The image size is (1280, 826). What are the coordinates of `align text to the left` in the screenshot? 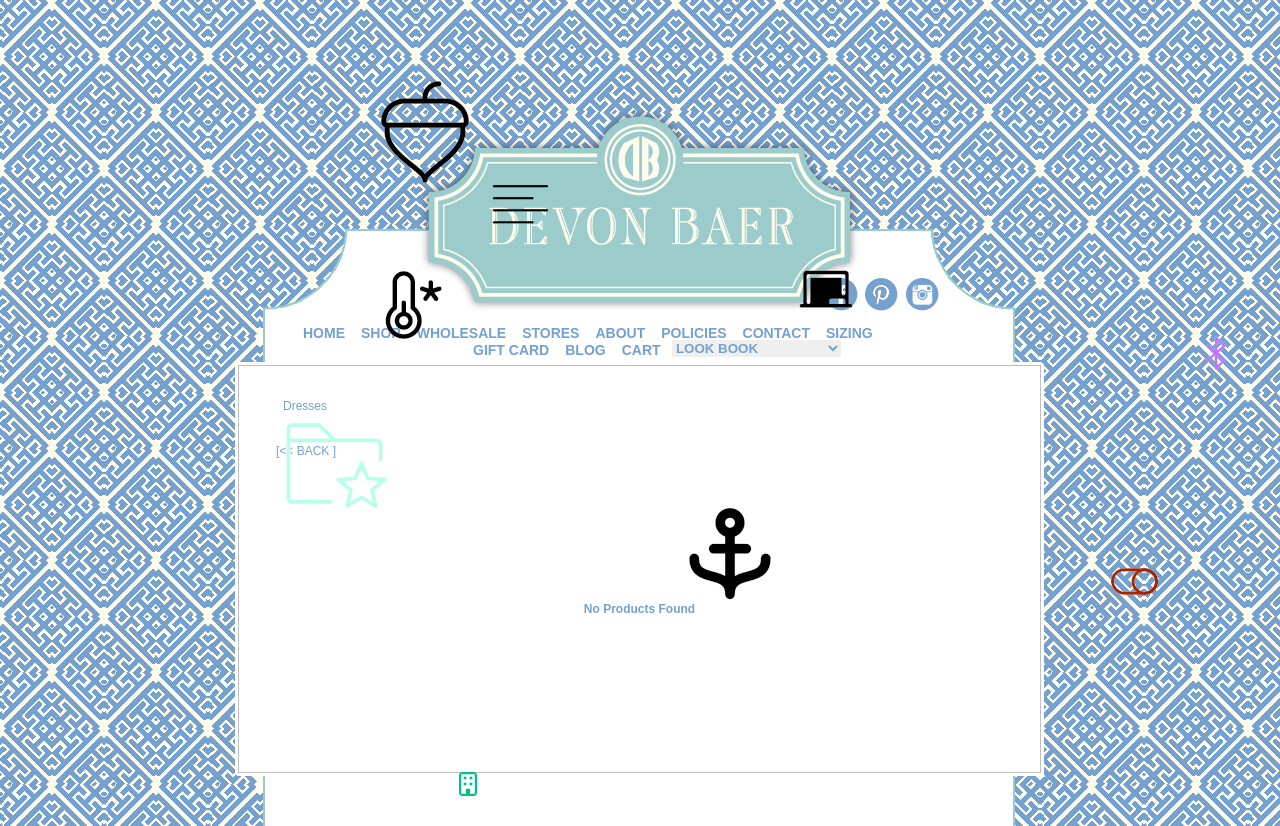 It's located at (520, 205).